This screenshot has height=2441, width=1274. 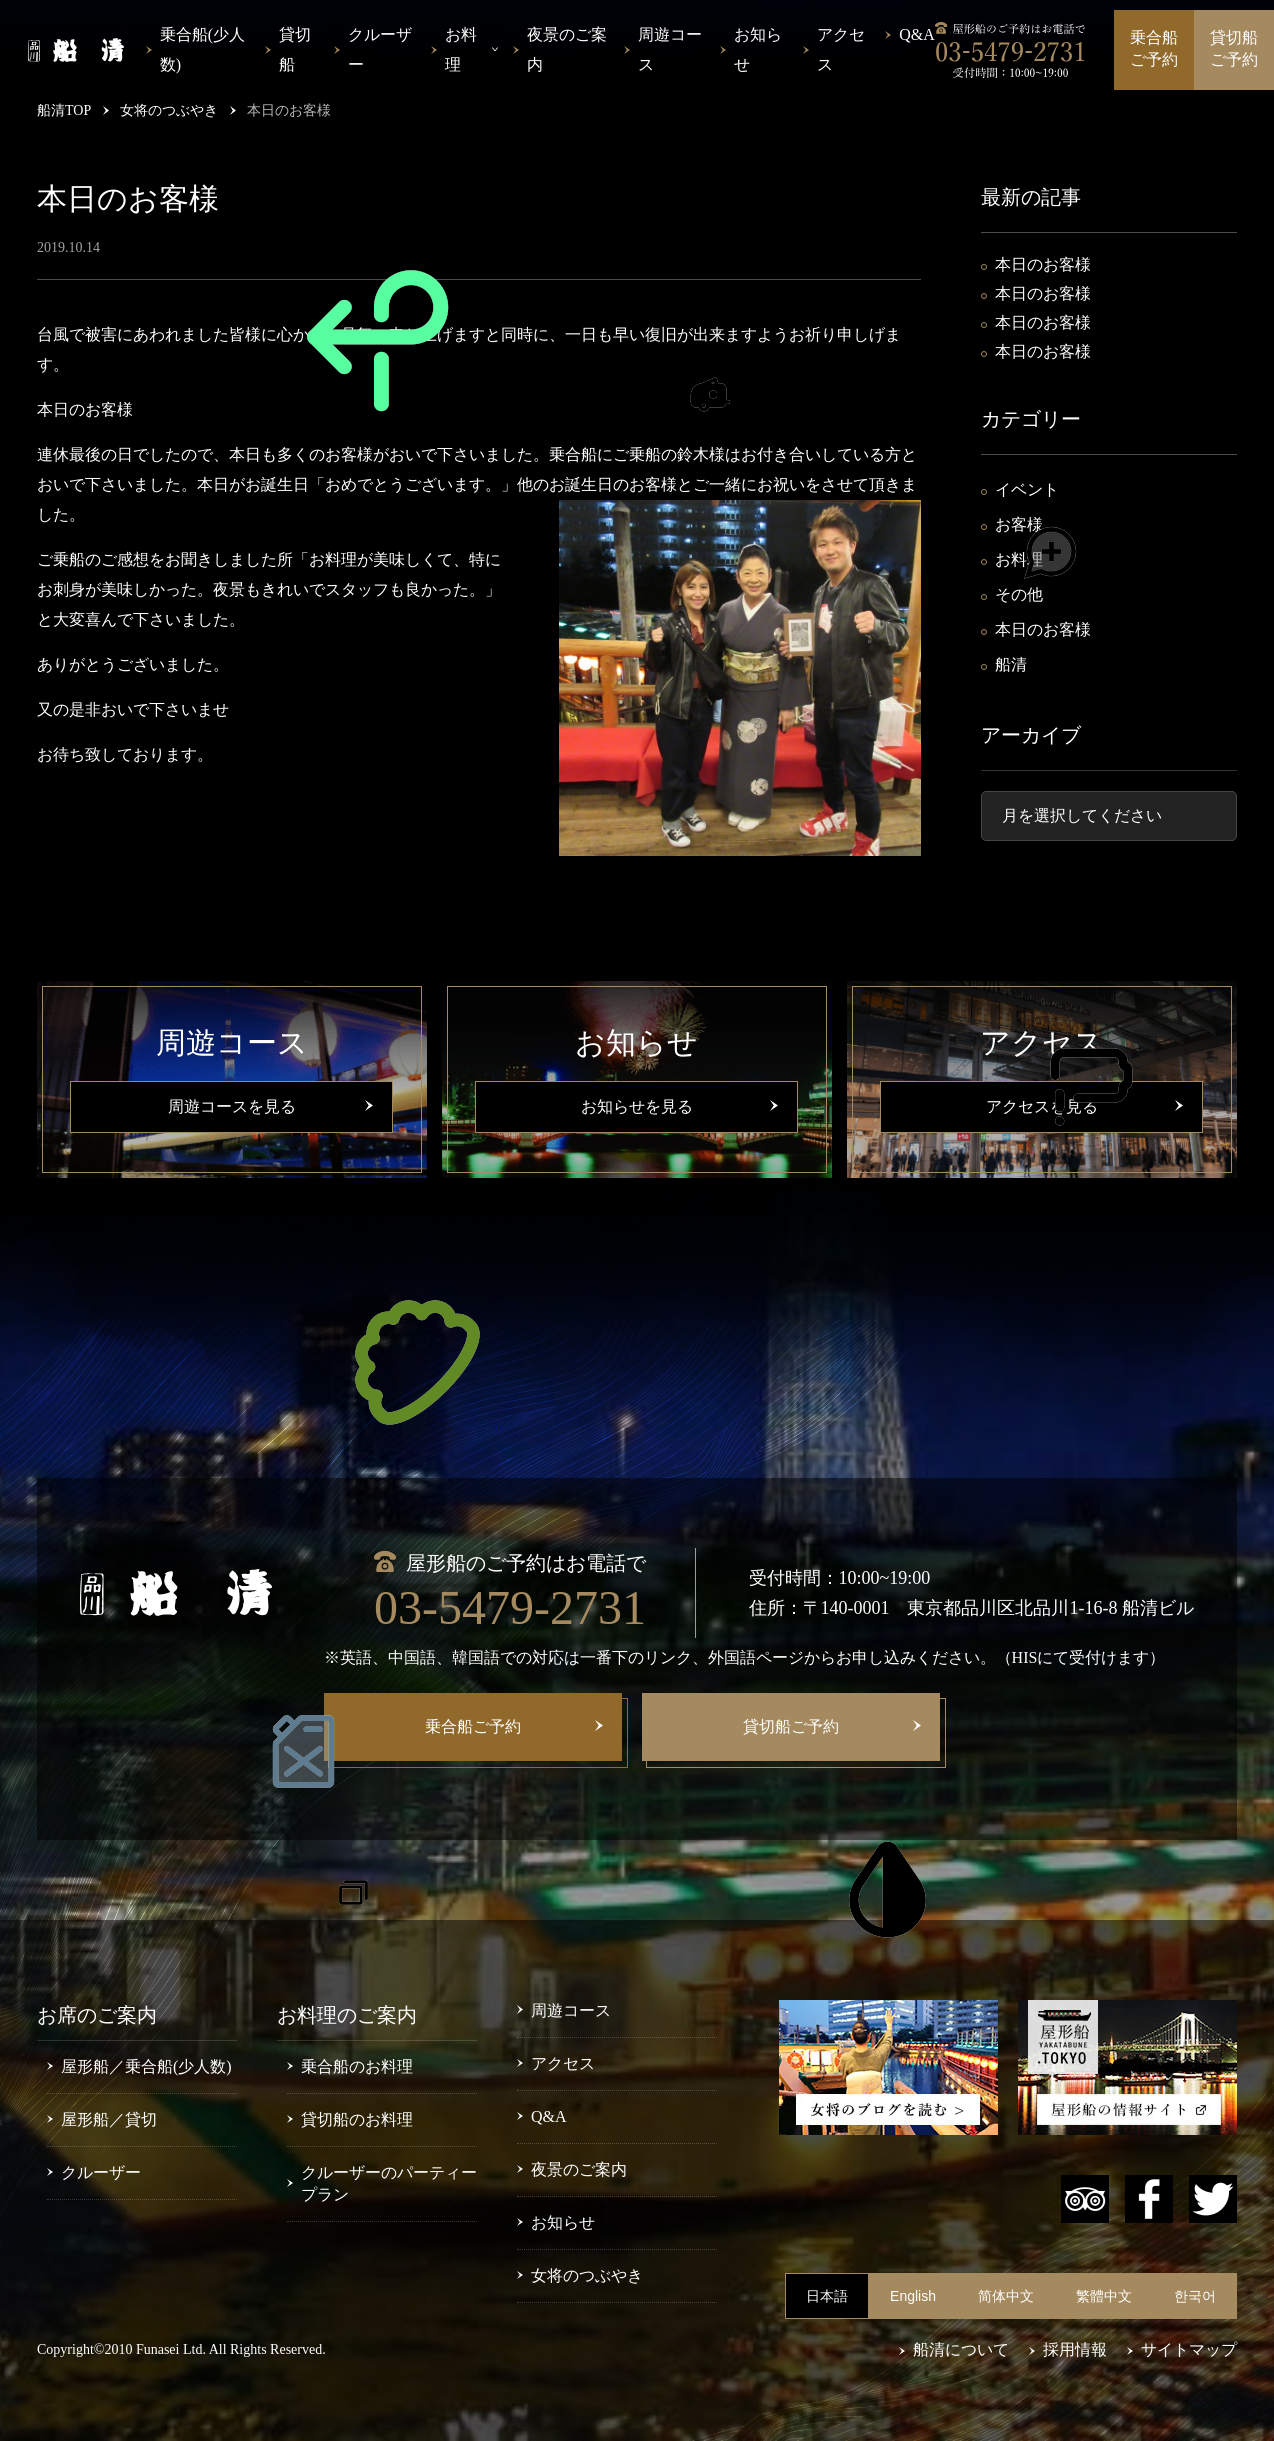 What do you see at coordinates (417, 1362) in the screenshot?
I see `browse asian cuisine or dumpling restaurants` at bounding box center [417, 1362].